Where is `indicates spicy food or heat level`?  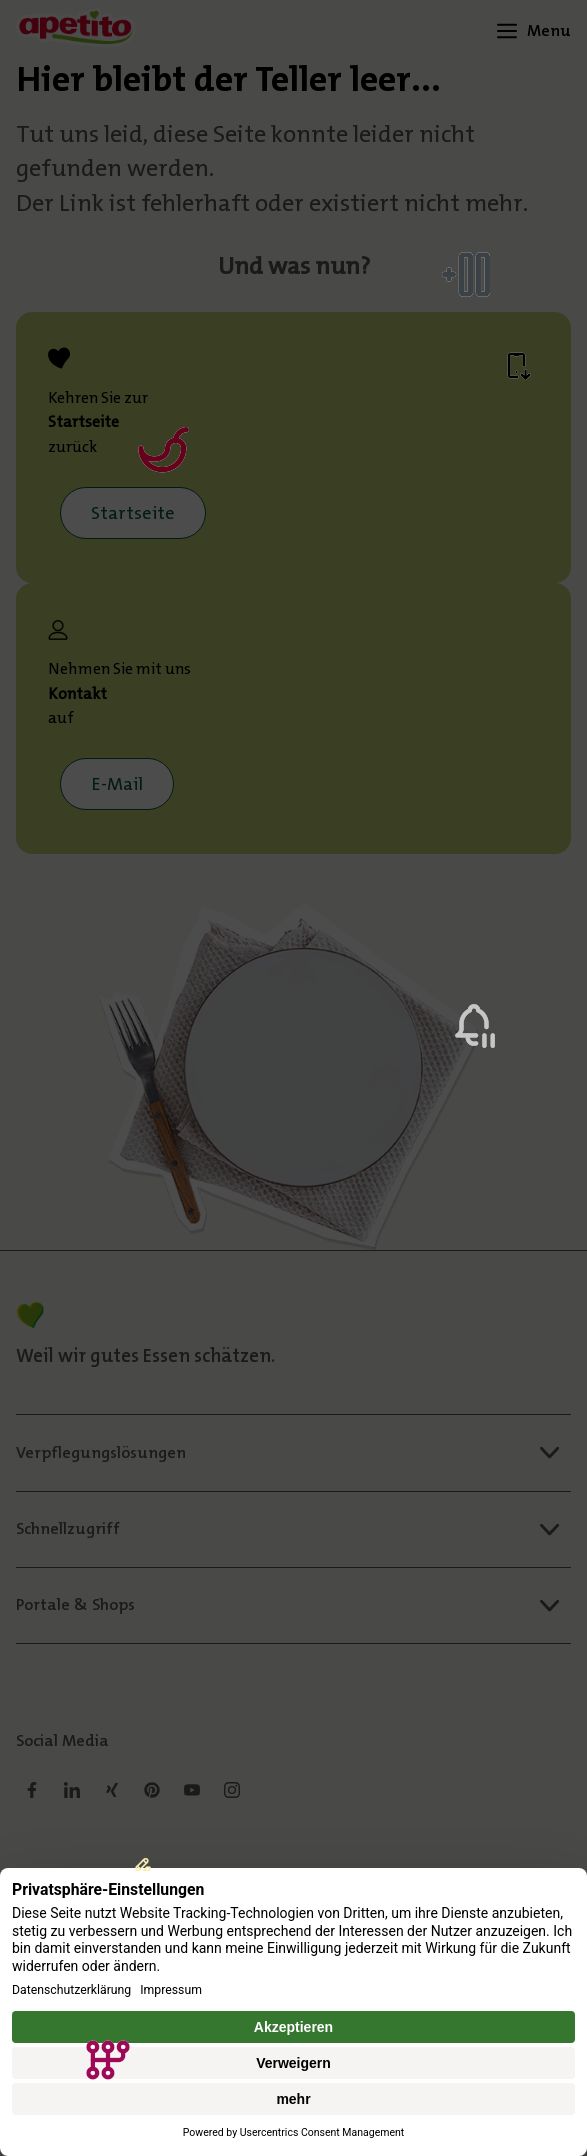 indicates spicy food or heat level is located at coordinates (165, 451).